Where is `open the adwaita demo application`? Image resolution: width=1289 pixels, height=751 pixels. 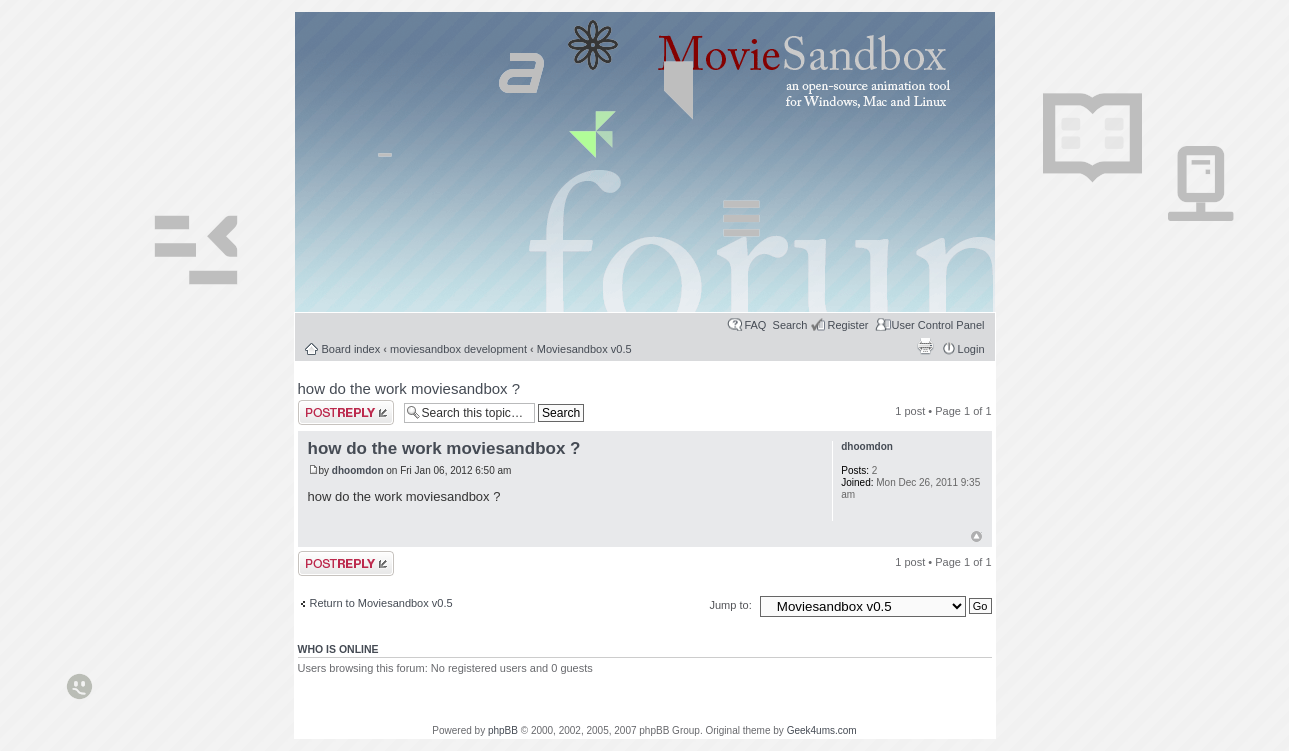 open the adwaita demo application is located at coordinates (592, 134).